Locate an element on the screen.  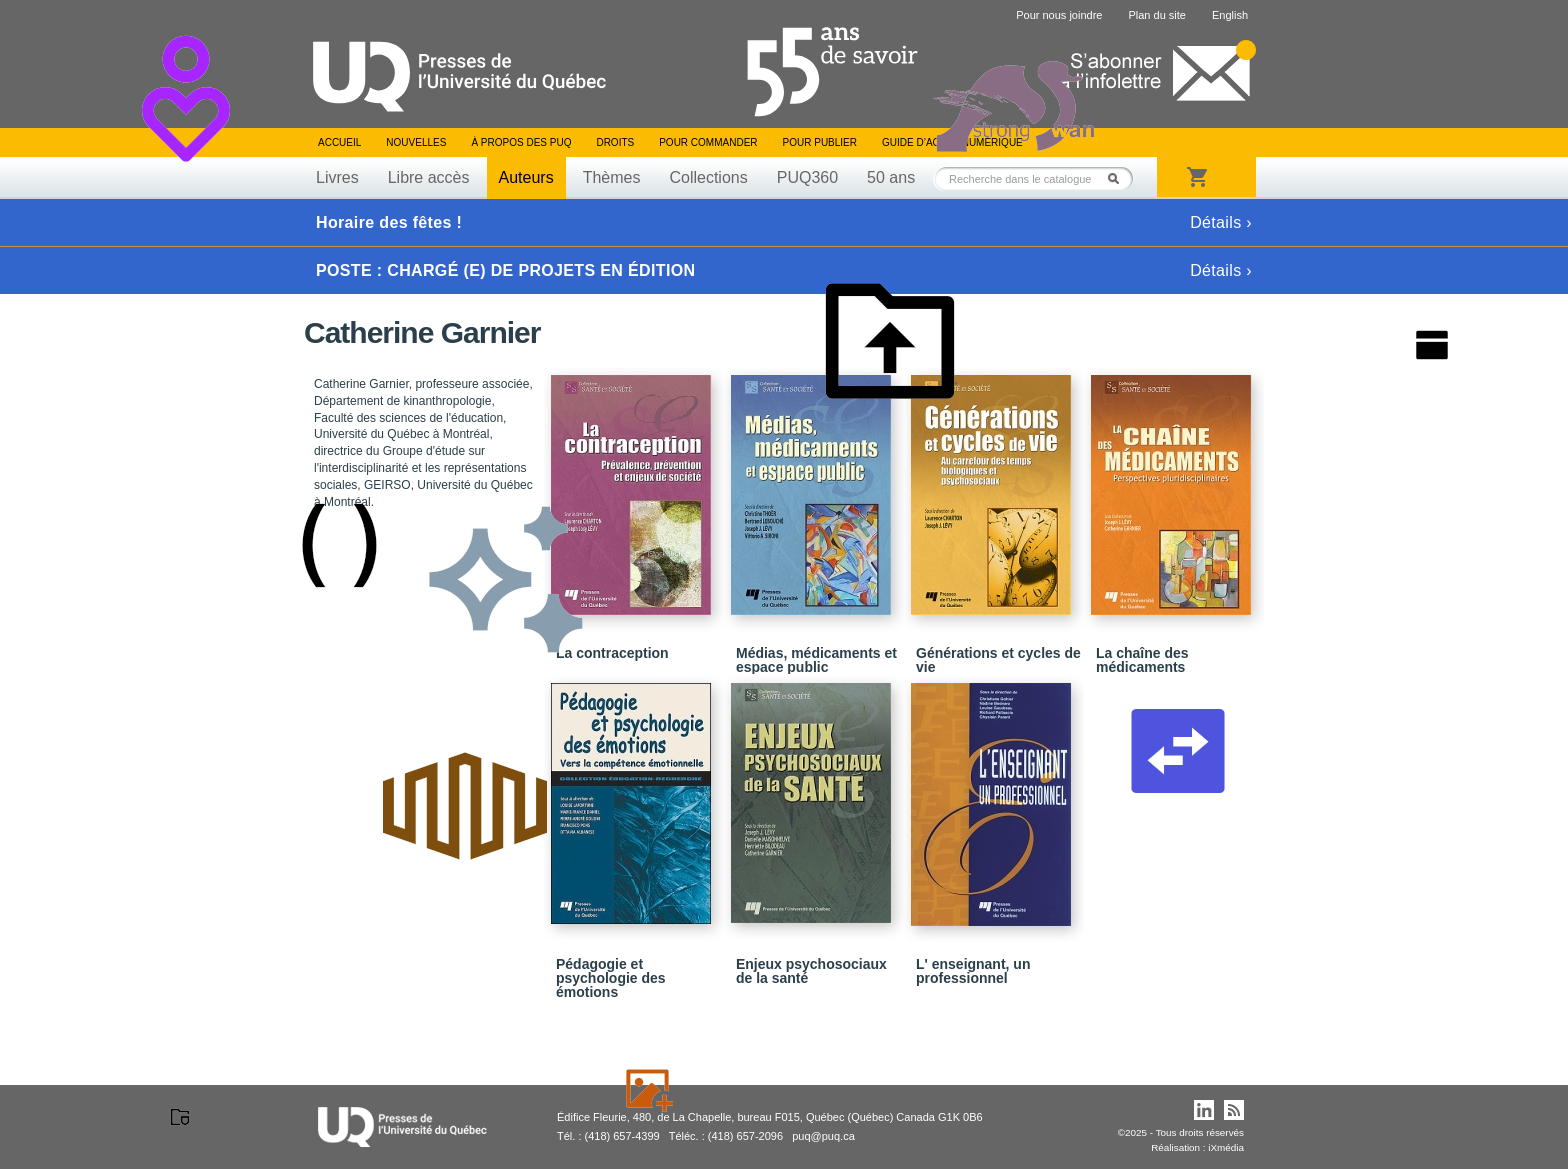
strongSwan VPN client application is located at coordinates (1013, 106).